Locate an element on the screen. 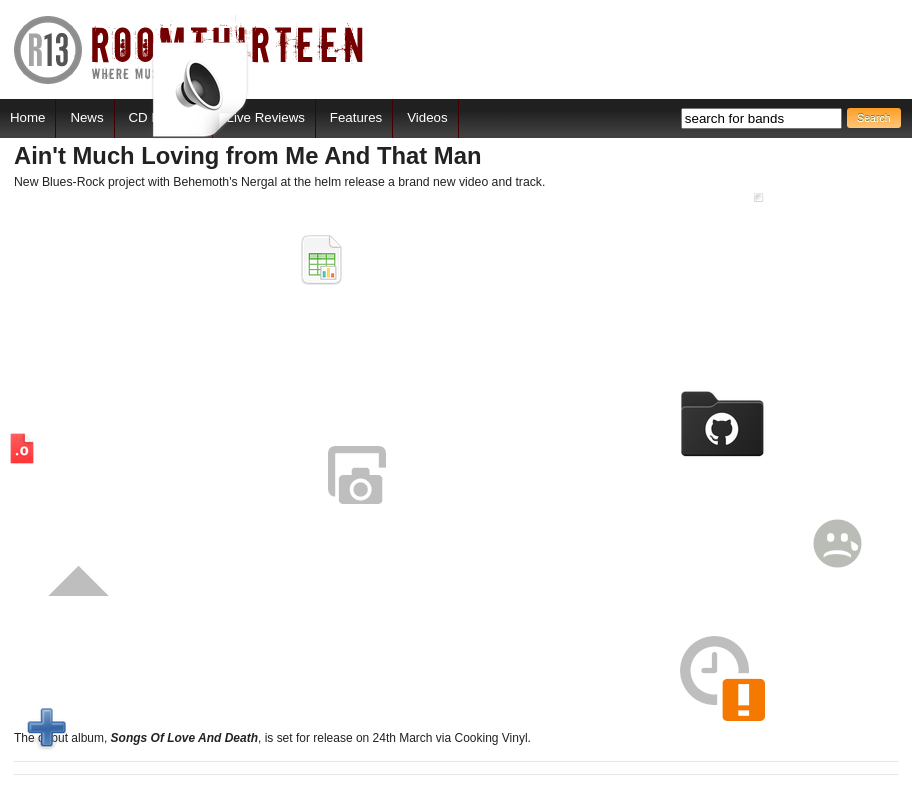 Image resolution: width=912 pixels, height=795 pixels. take a screenshot is located at coordinates (357, 475).